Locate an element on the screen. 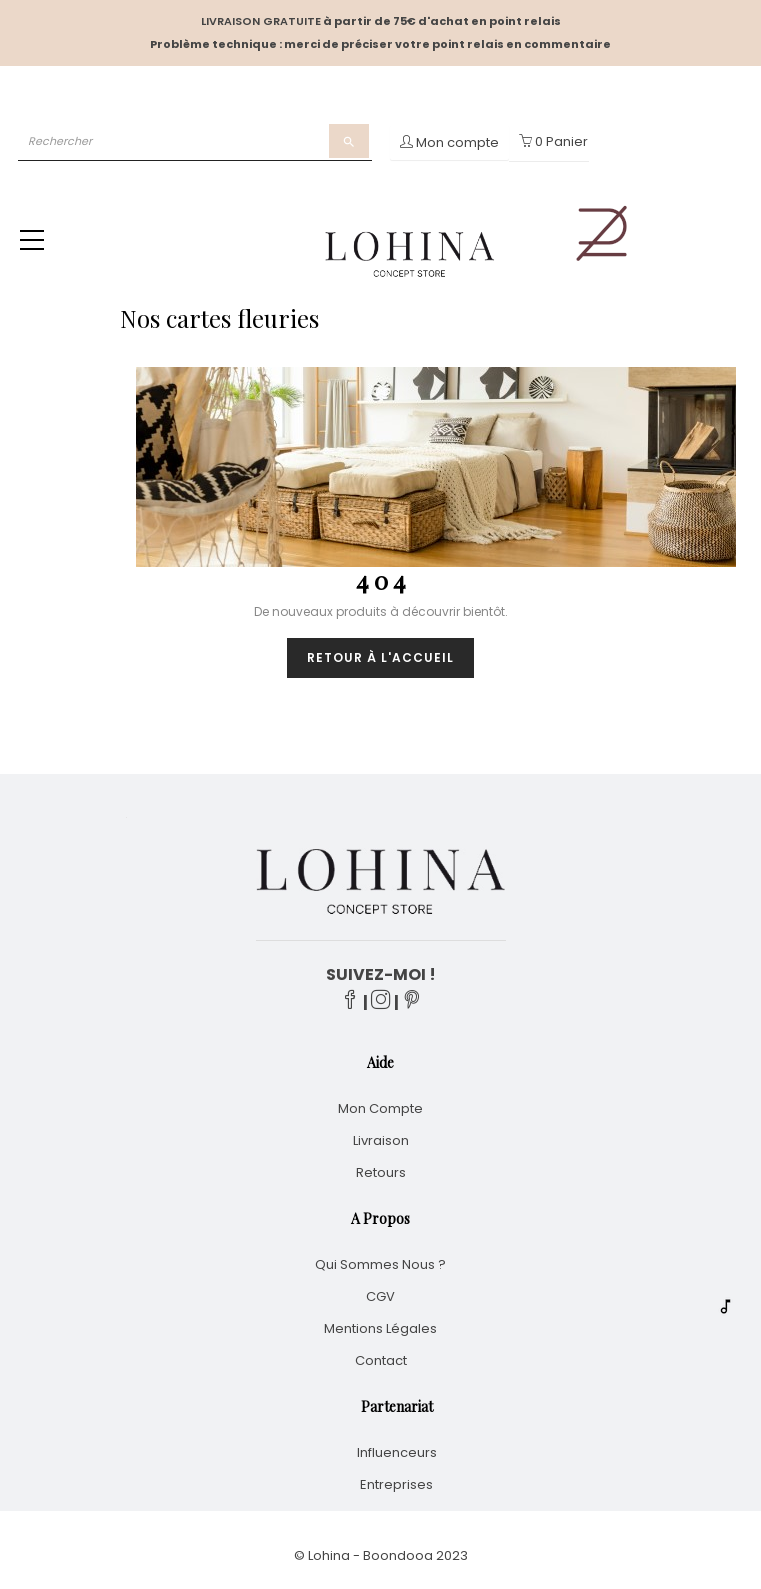  play or access audio content is located at coordinates (725, 1306).